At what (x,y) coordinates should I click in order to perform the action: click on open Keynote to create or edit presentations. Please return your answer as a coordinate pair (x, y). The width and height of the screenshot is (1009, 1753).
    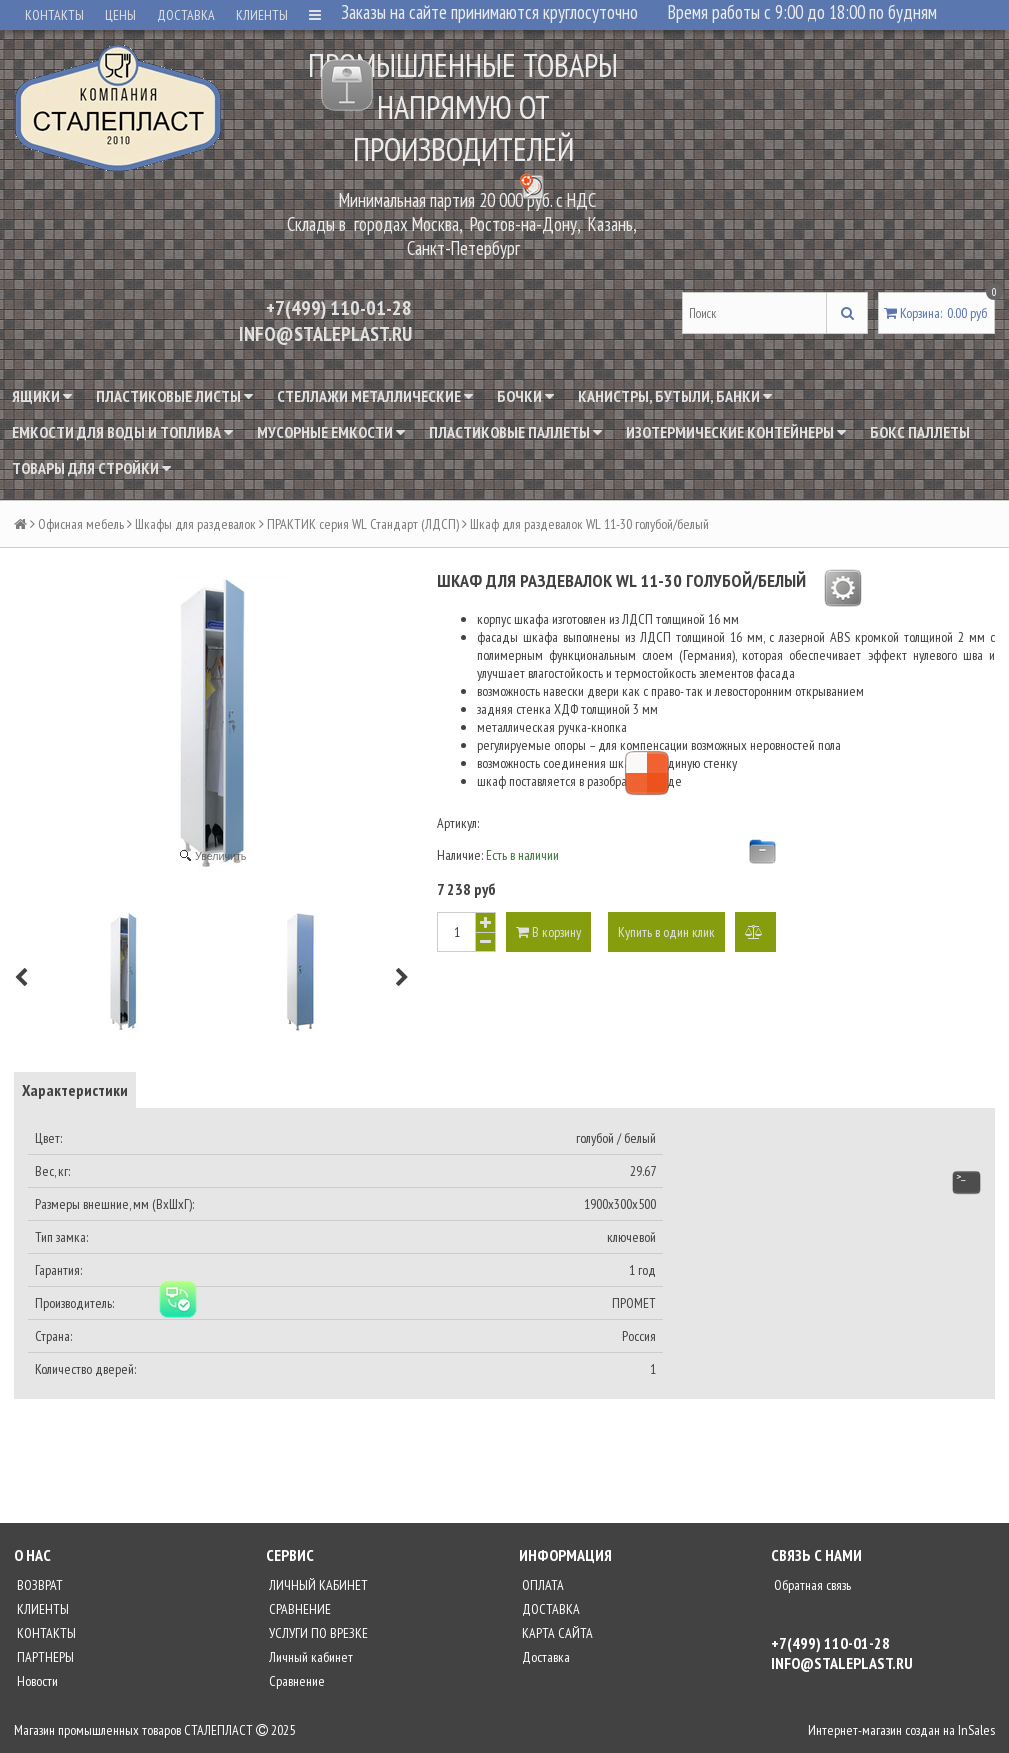
    Looking at the image, I should click on (347, 85).